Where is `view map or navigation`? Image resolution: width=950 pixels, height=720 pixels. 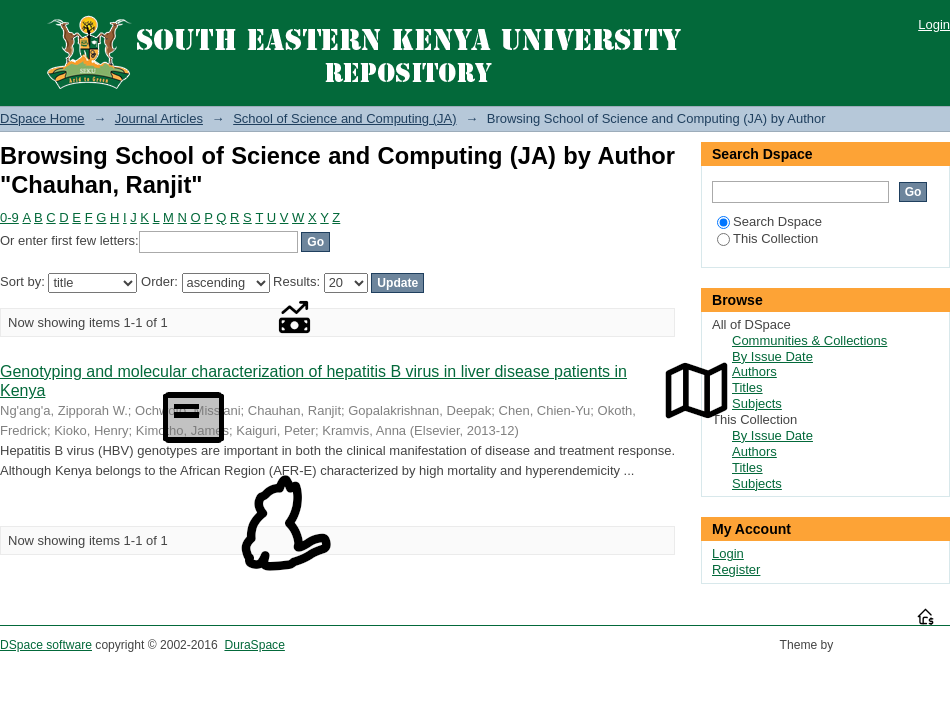 view map or navigation is located at coordinates (696, 390).